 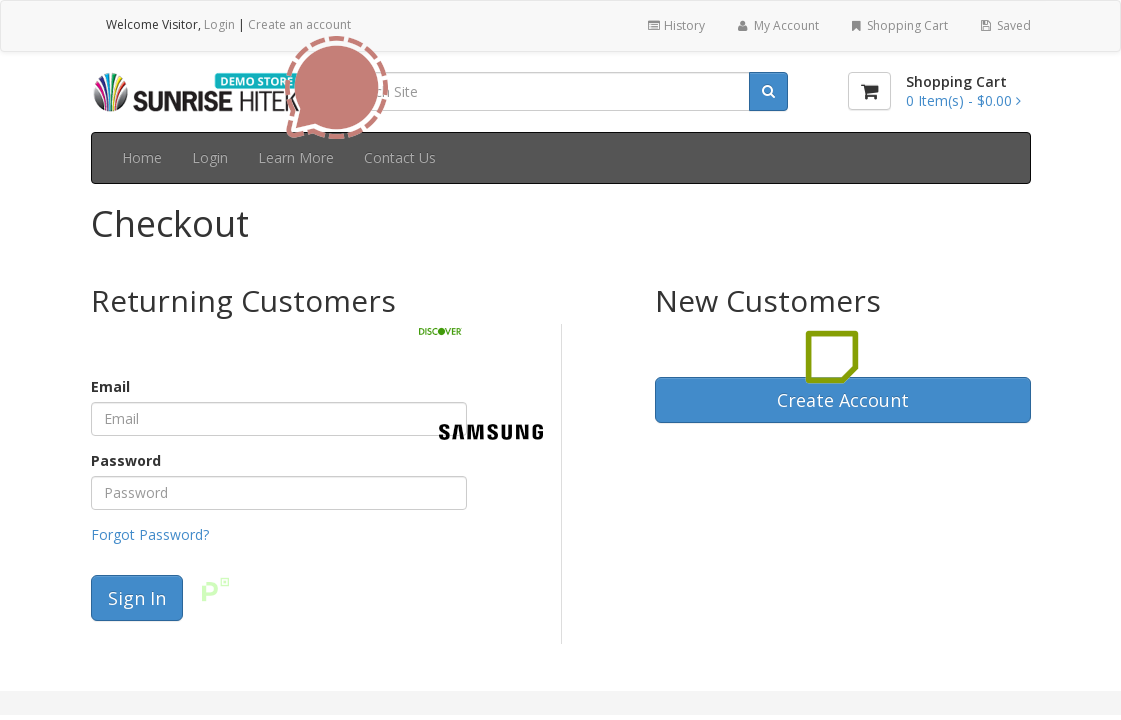 What do you see at coordinates (491, 432) in the screenshot?
I see `Samsung brand logo` at bounding box center [491, 432].